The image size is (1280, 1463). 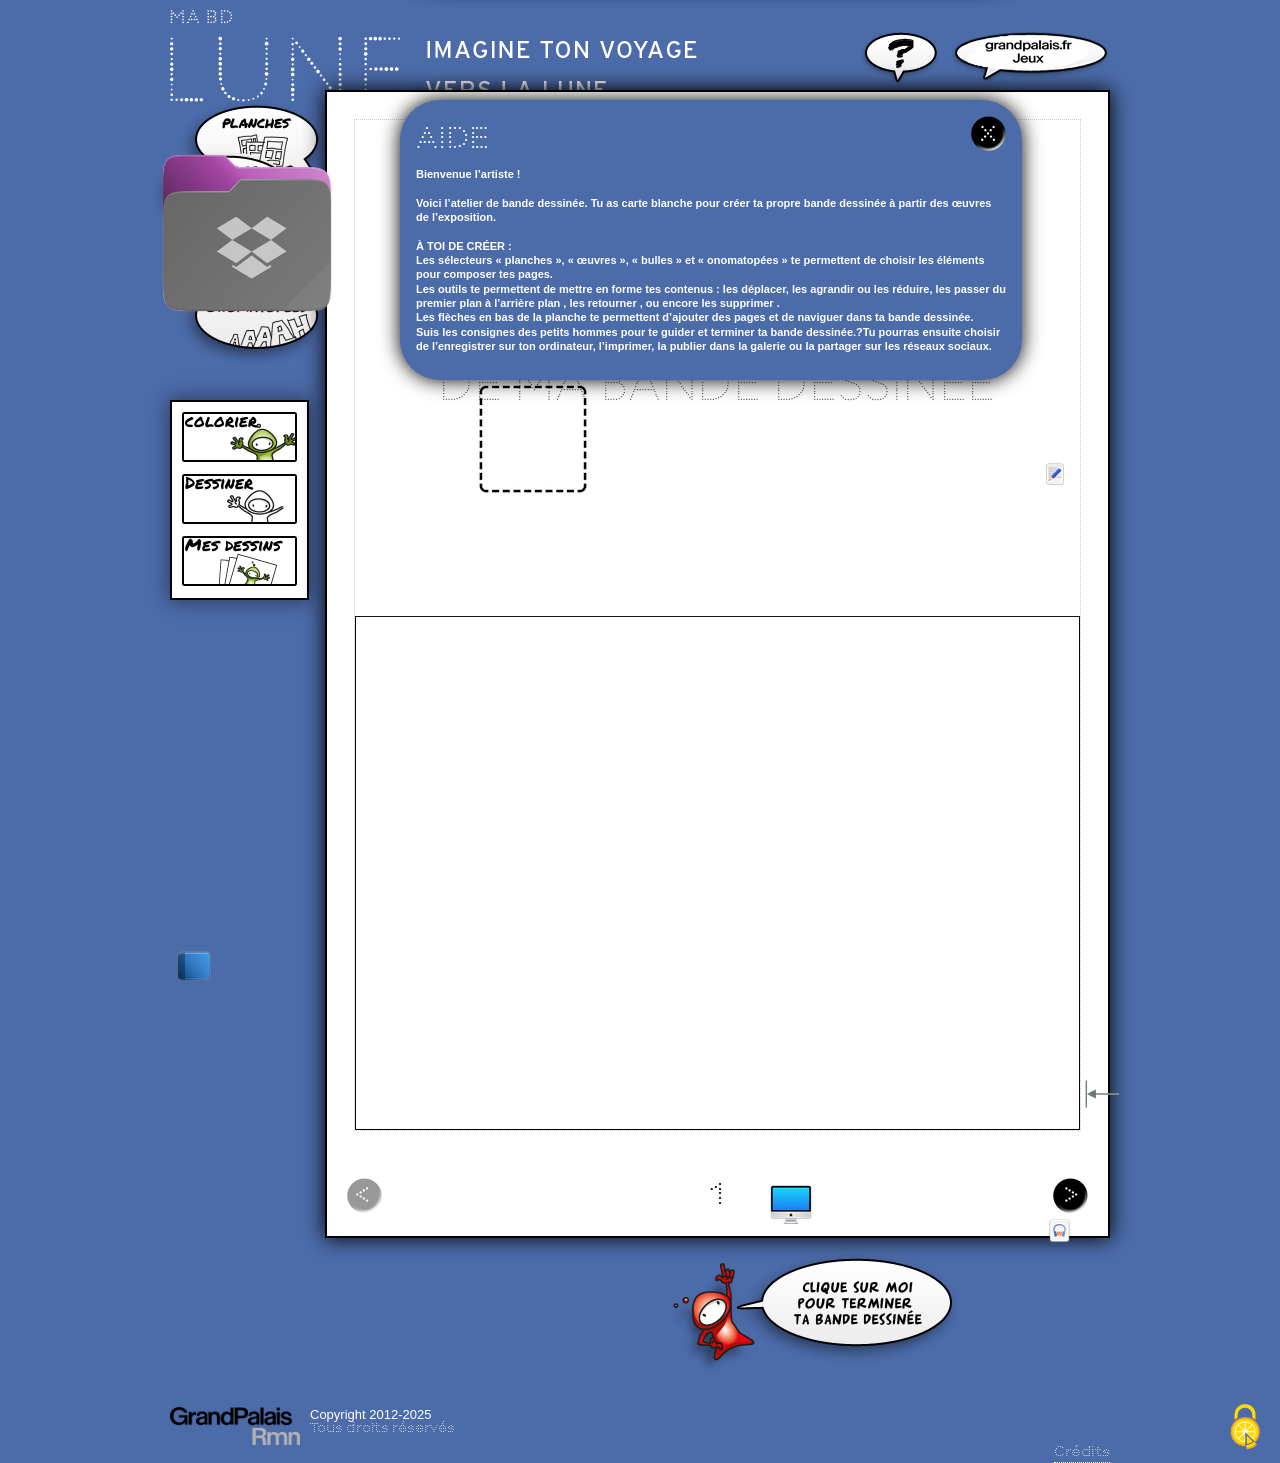 What do you see at coordinates (247, 233) in the screenshot?
I see `open your dropbox synced folder` at bounding box center [247, 233].